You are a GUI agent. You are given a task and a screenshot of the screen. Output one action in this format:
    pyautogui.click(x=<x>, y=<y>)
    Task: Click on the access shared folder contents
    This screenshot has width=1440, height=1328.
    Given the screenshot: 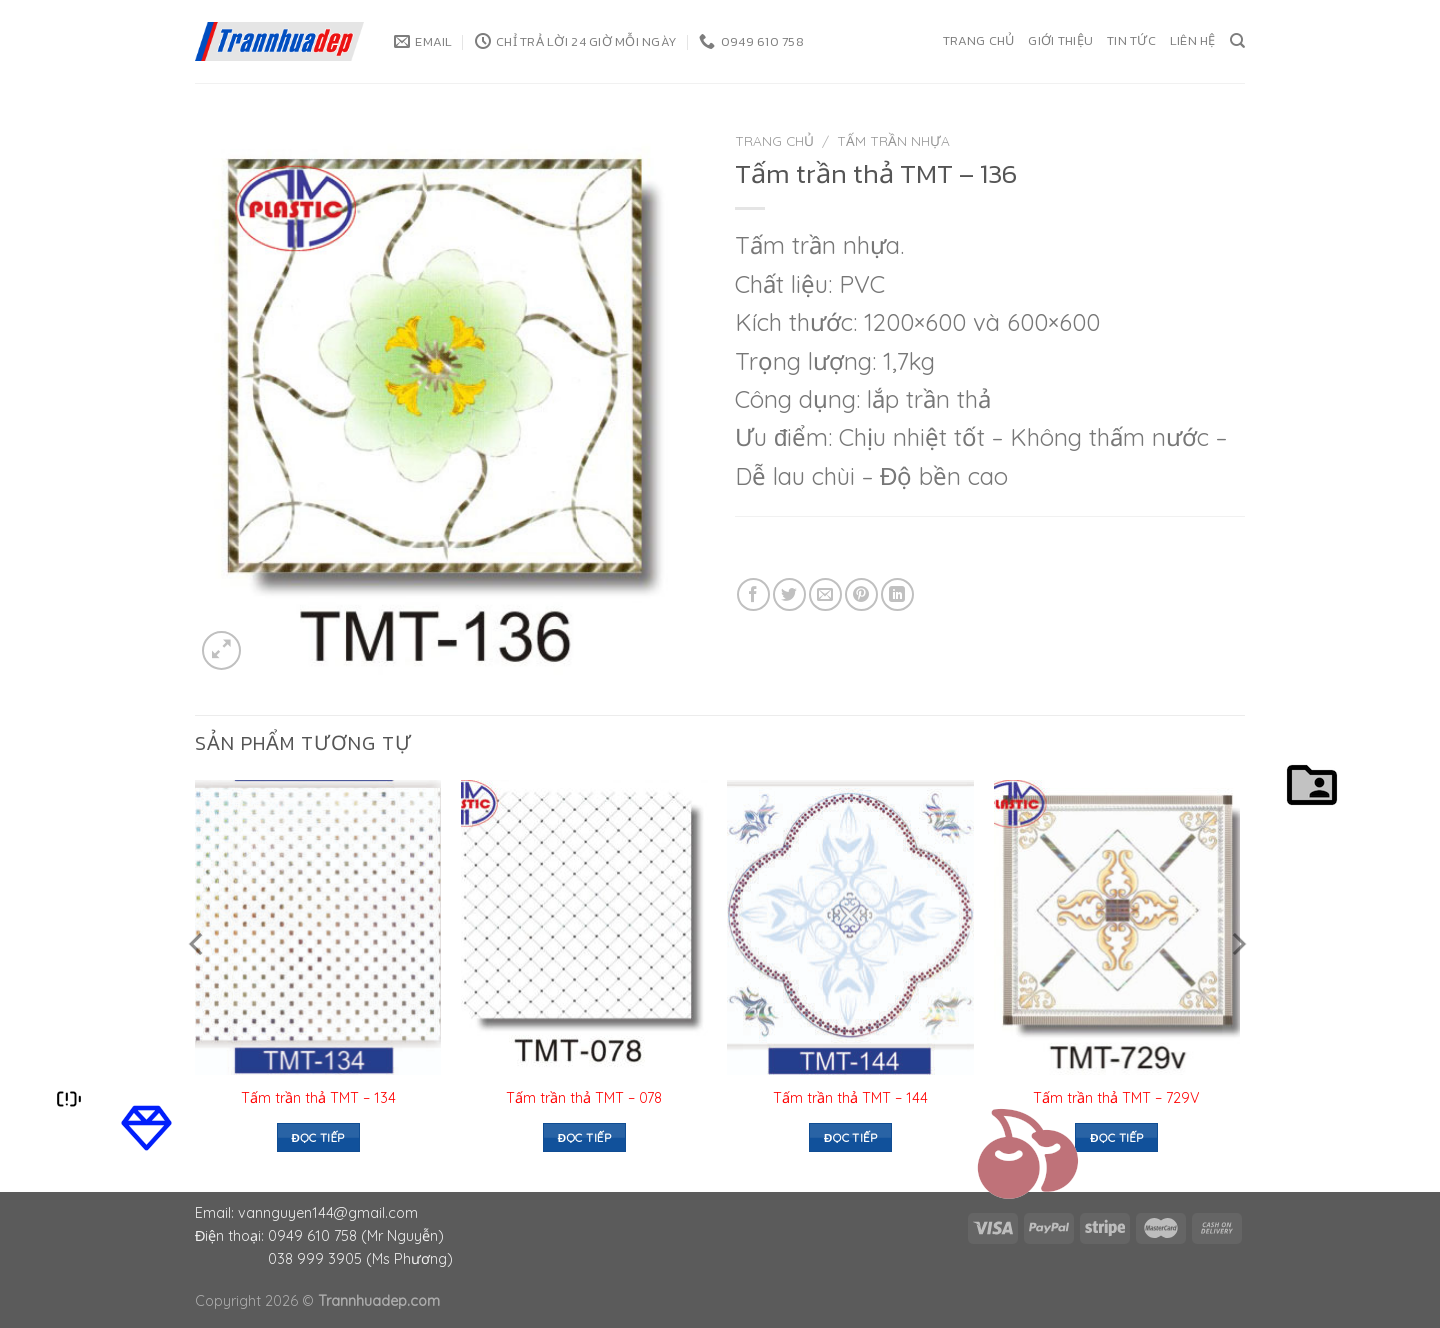 What is the action you would take?
    pyautogui.click(x=1312, y=785)
    